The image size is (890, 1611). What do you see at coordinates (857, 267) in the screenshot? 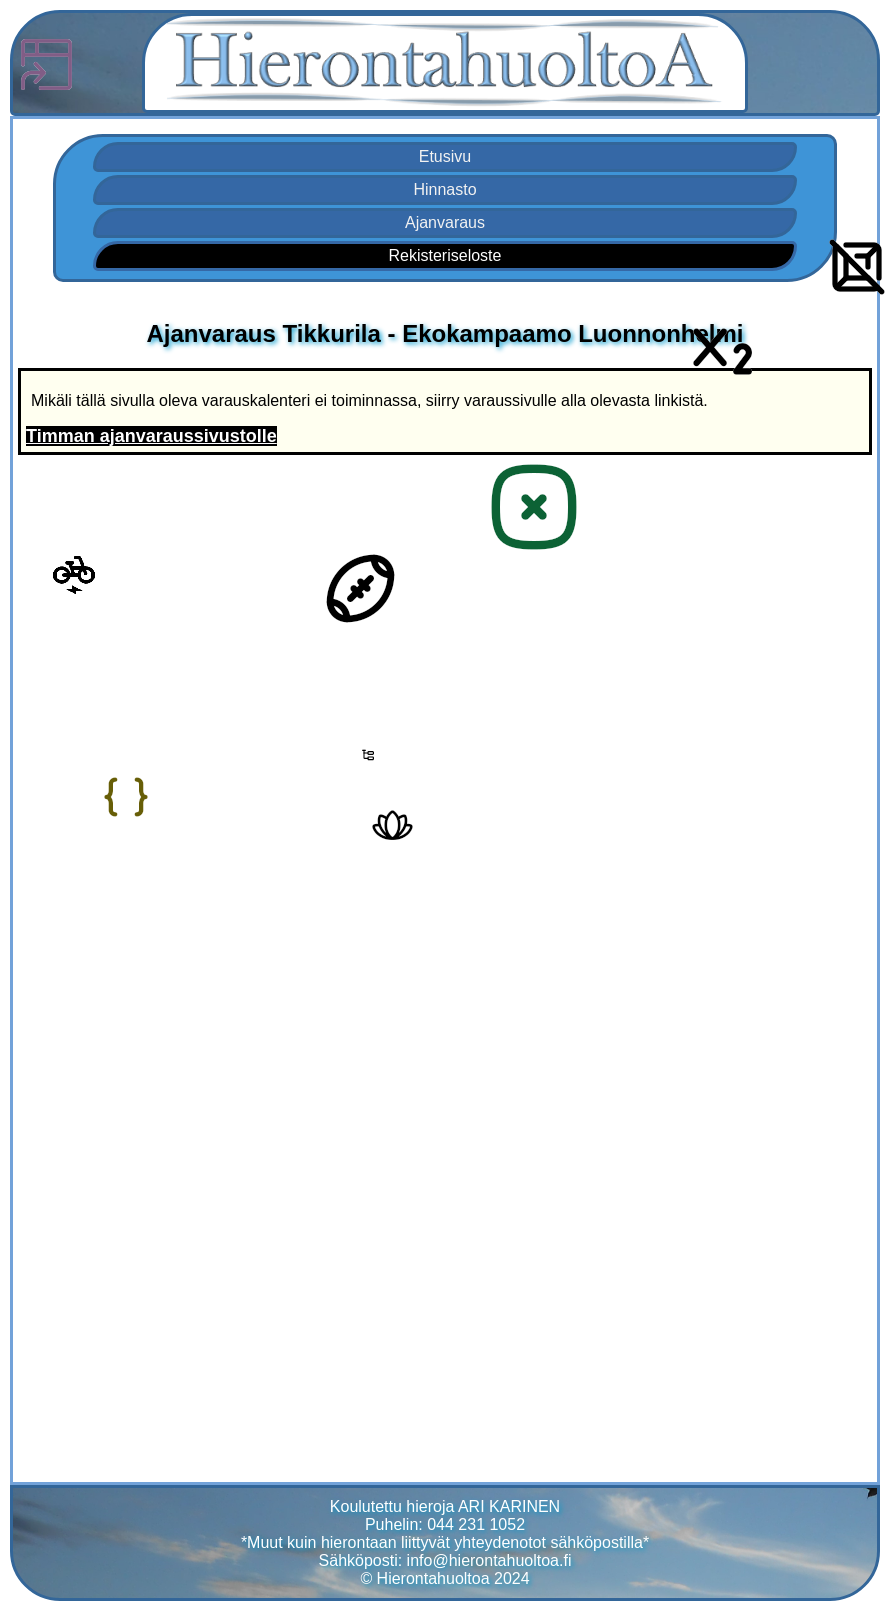
I see `disable box model view` at bounding box center [857, 267].